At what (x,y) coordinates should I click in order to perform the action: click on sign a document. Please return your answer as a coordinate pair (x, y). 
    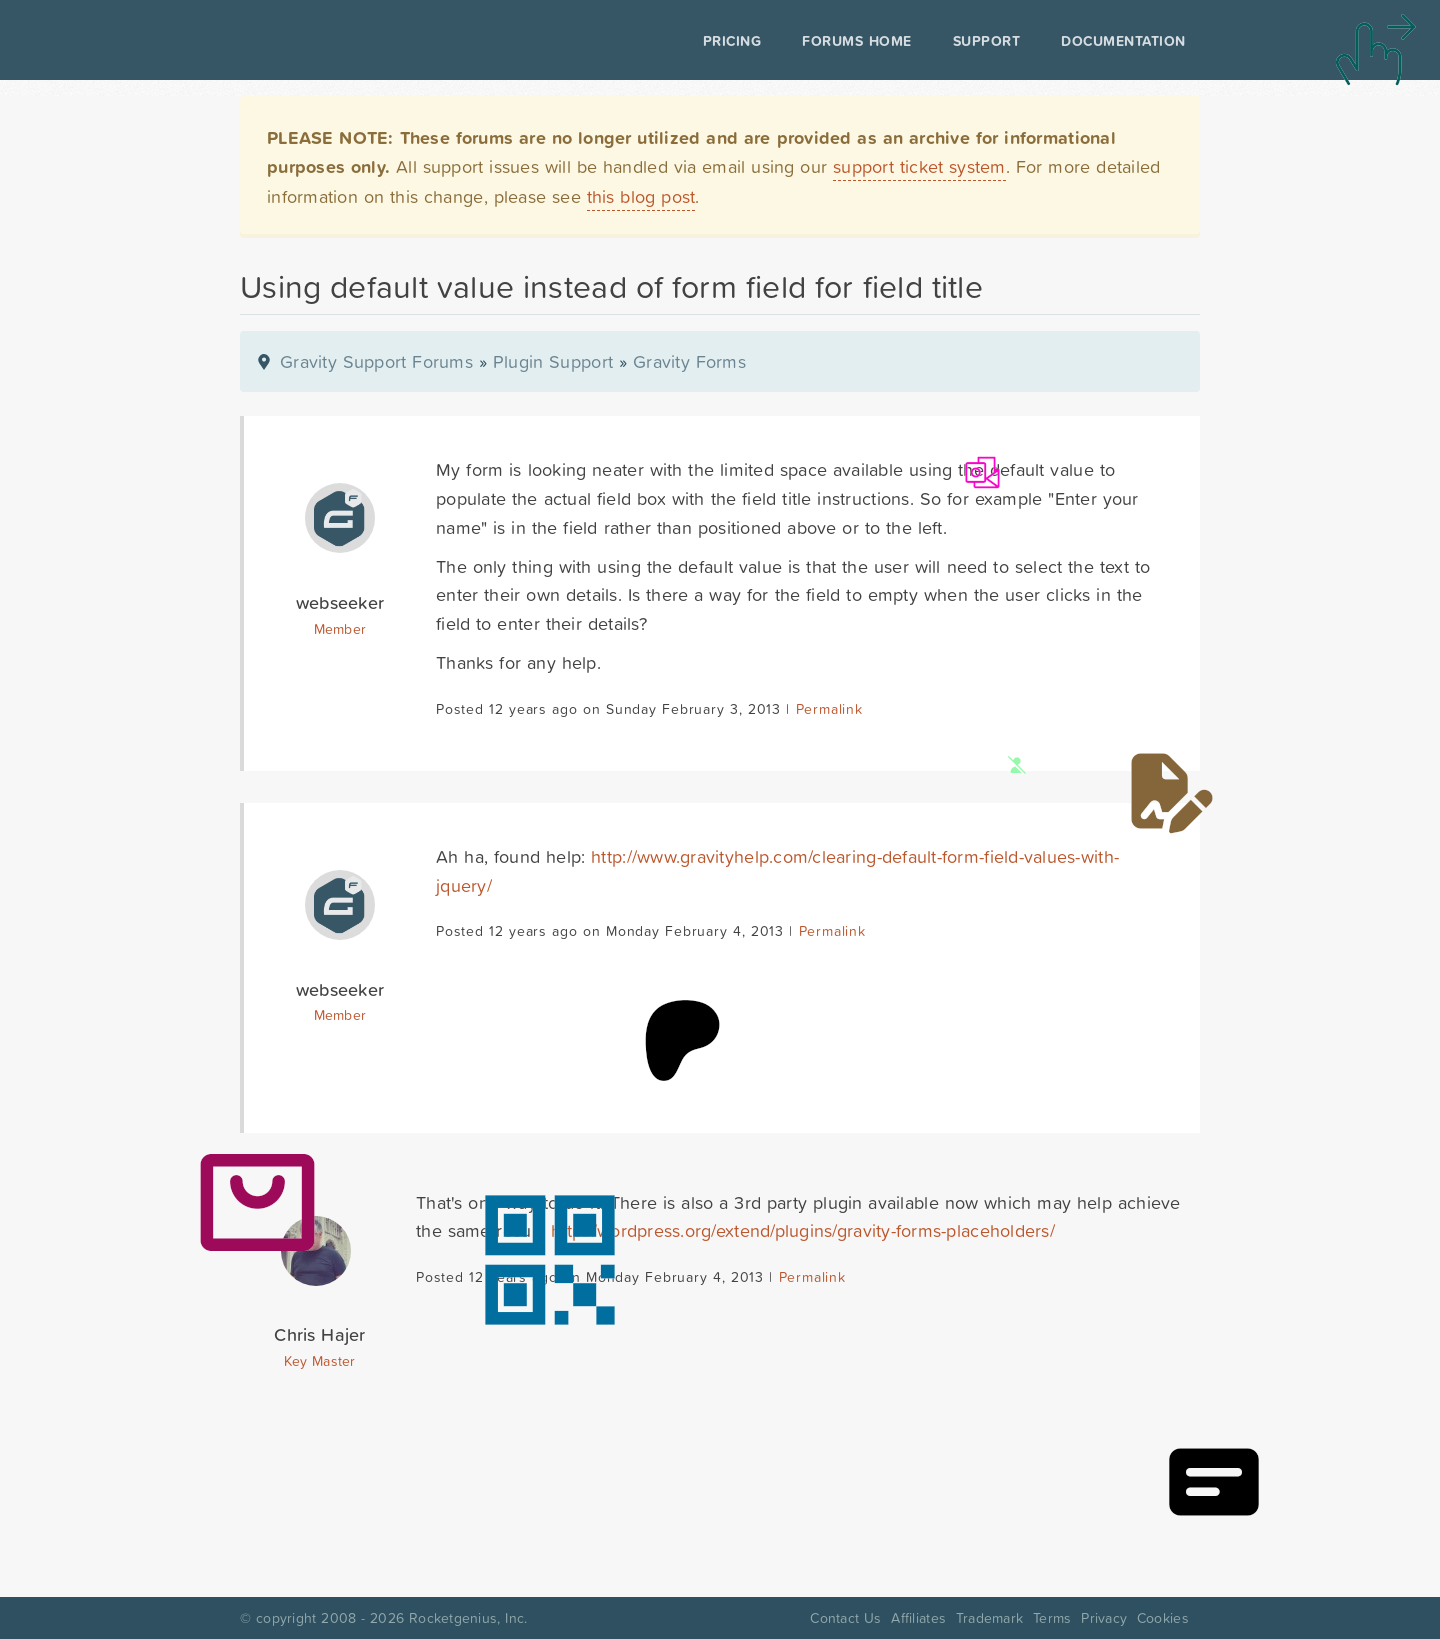
    Looking at the image, I should click on (1169, 791).